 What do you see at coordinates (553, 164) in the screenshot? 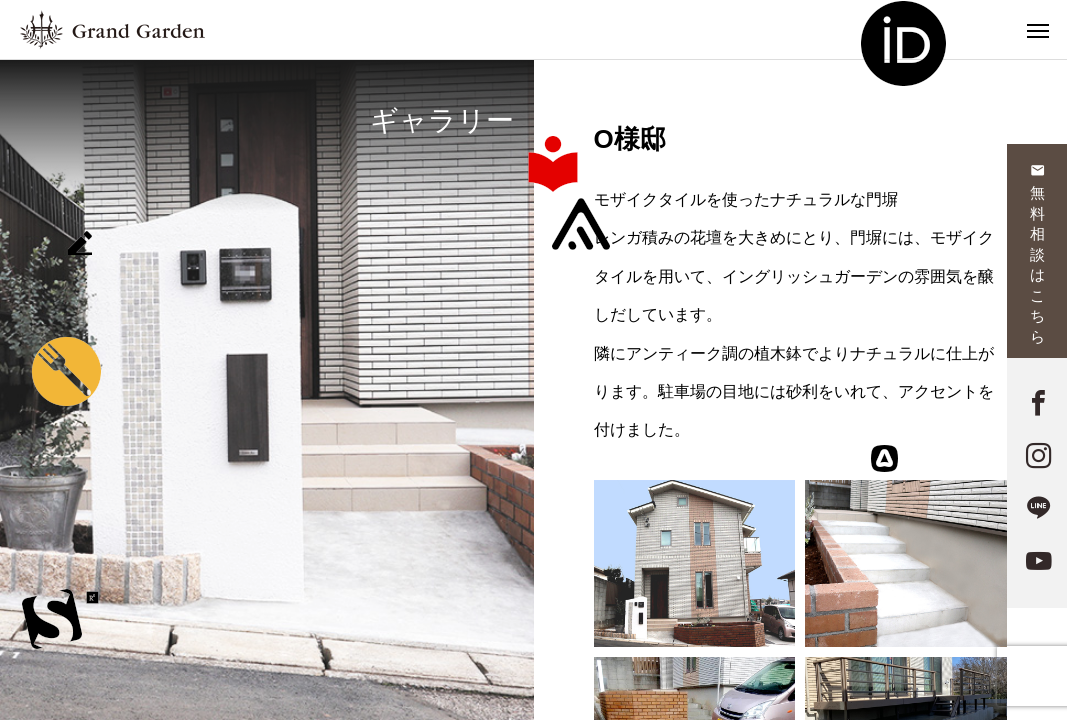
I see `electron-builder logo` at bounding box center [553, 164].